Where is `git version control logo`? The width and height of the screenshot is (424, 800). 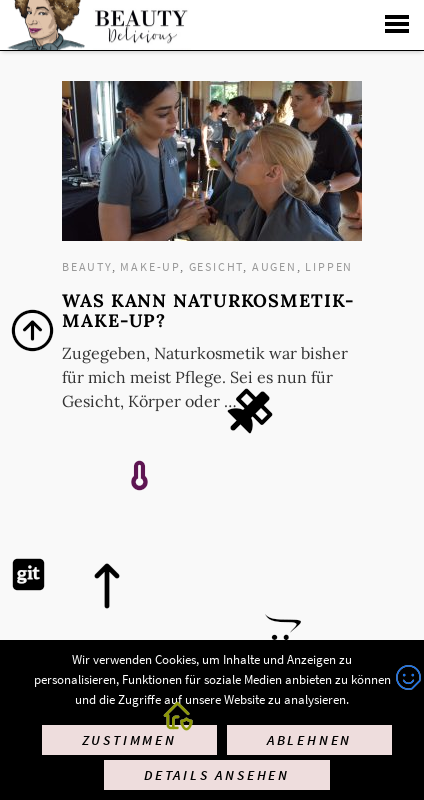 git version control logo is located at coordinates (28, 574).